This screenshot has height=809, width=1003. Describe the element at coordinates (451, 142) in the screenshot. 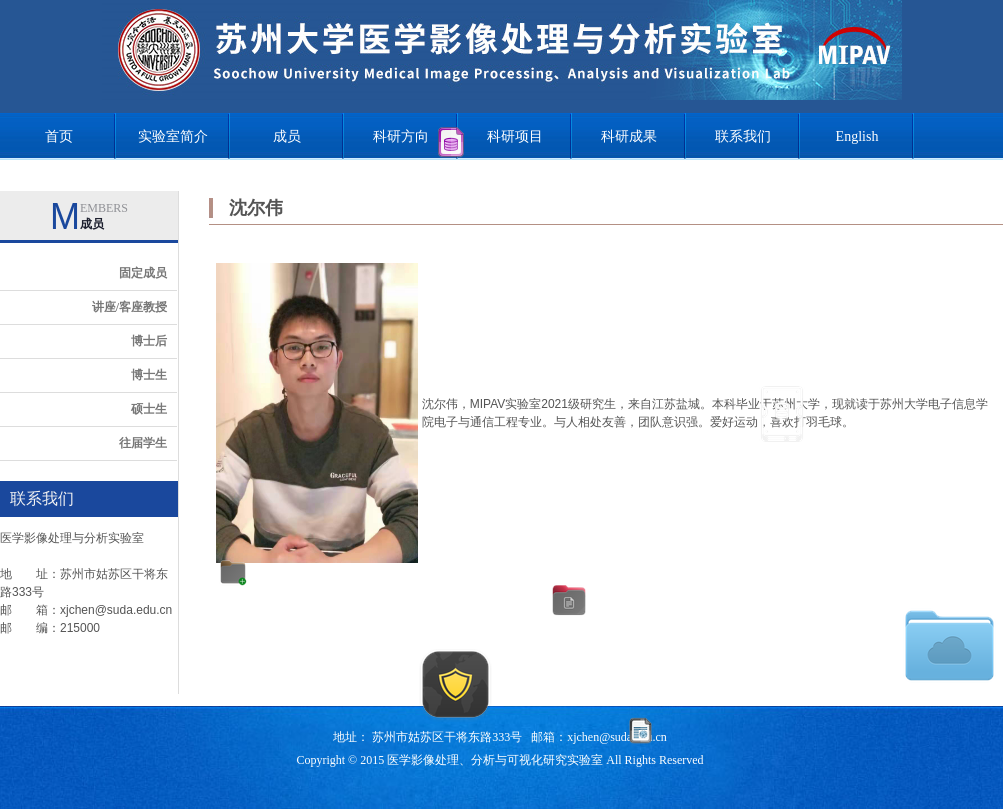

I see `libreoffice base database file` at that location.